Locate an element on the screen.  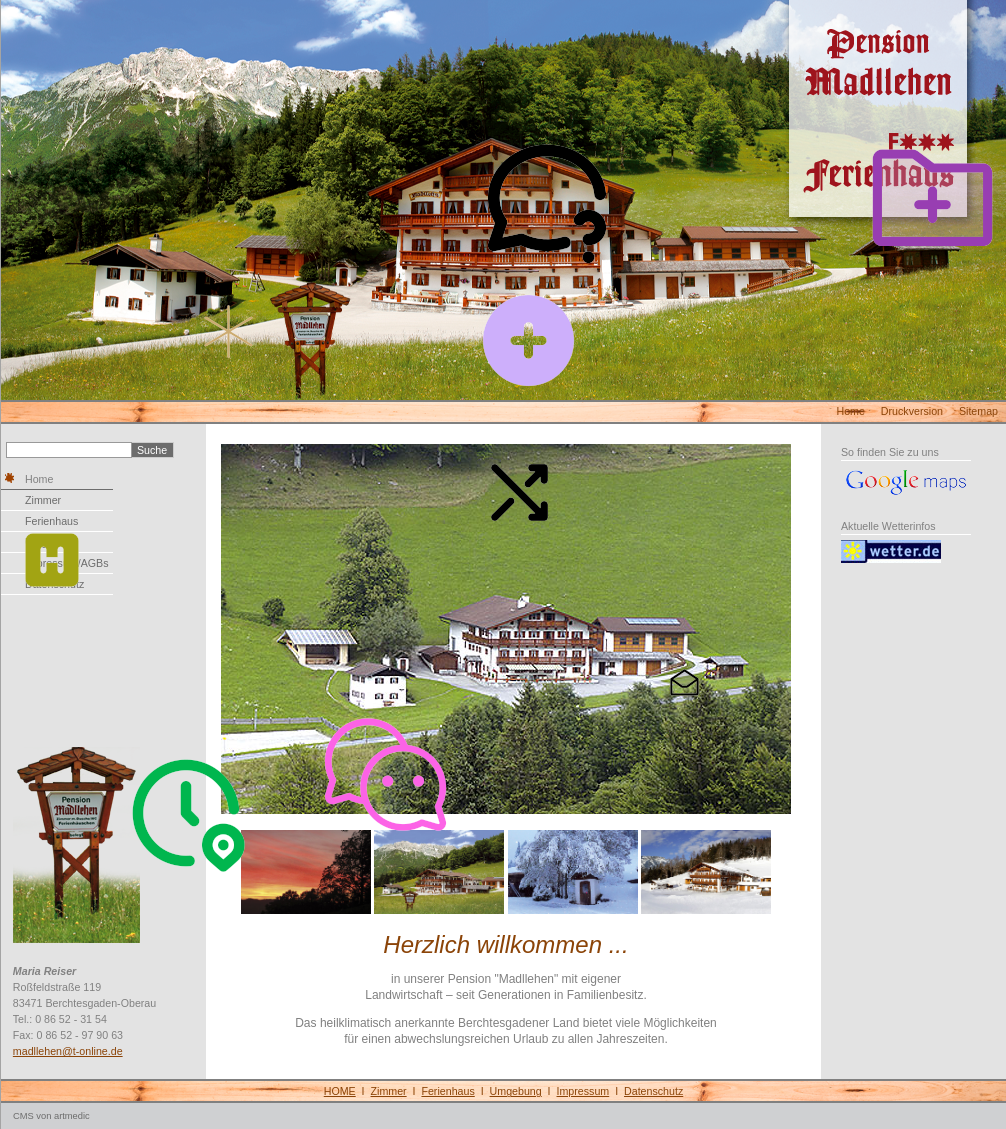
add a new item is located at coordinates (528, 340).